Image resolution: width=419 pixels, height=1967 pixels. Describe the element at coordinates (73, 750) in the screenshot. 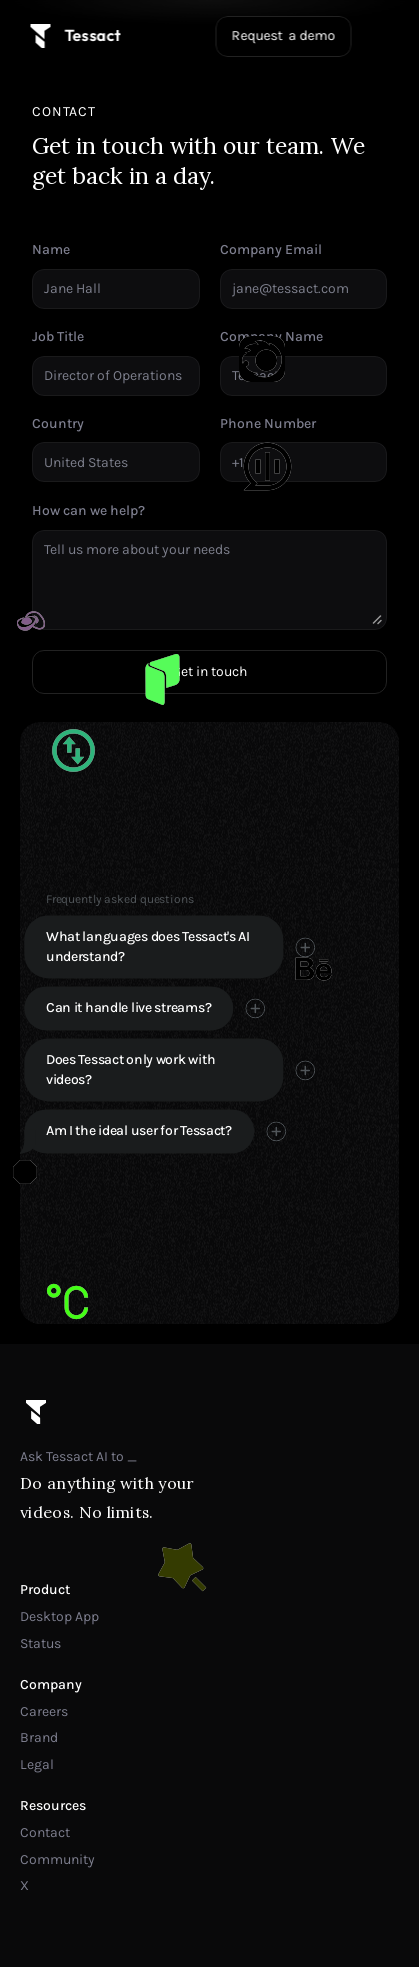

I see `swap or exchange currency` at that location.